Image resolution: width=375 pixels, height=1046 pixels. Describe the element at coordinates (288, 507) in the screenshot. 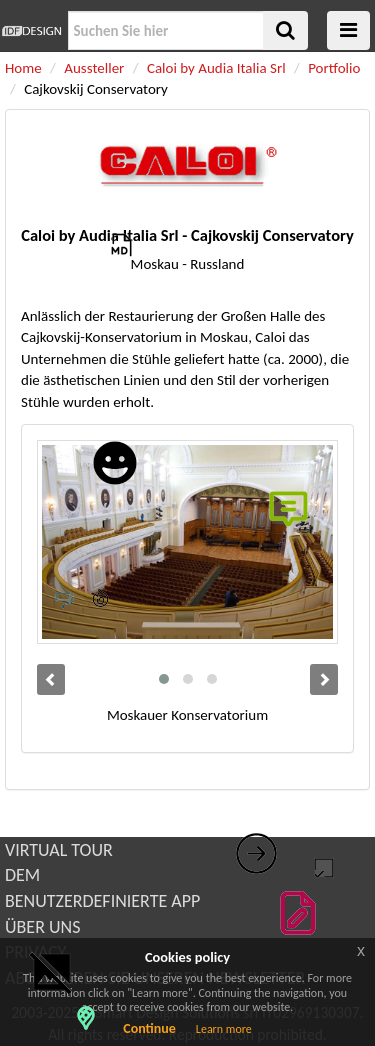

I see `open chat or messaging` at that location.